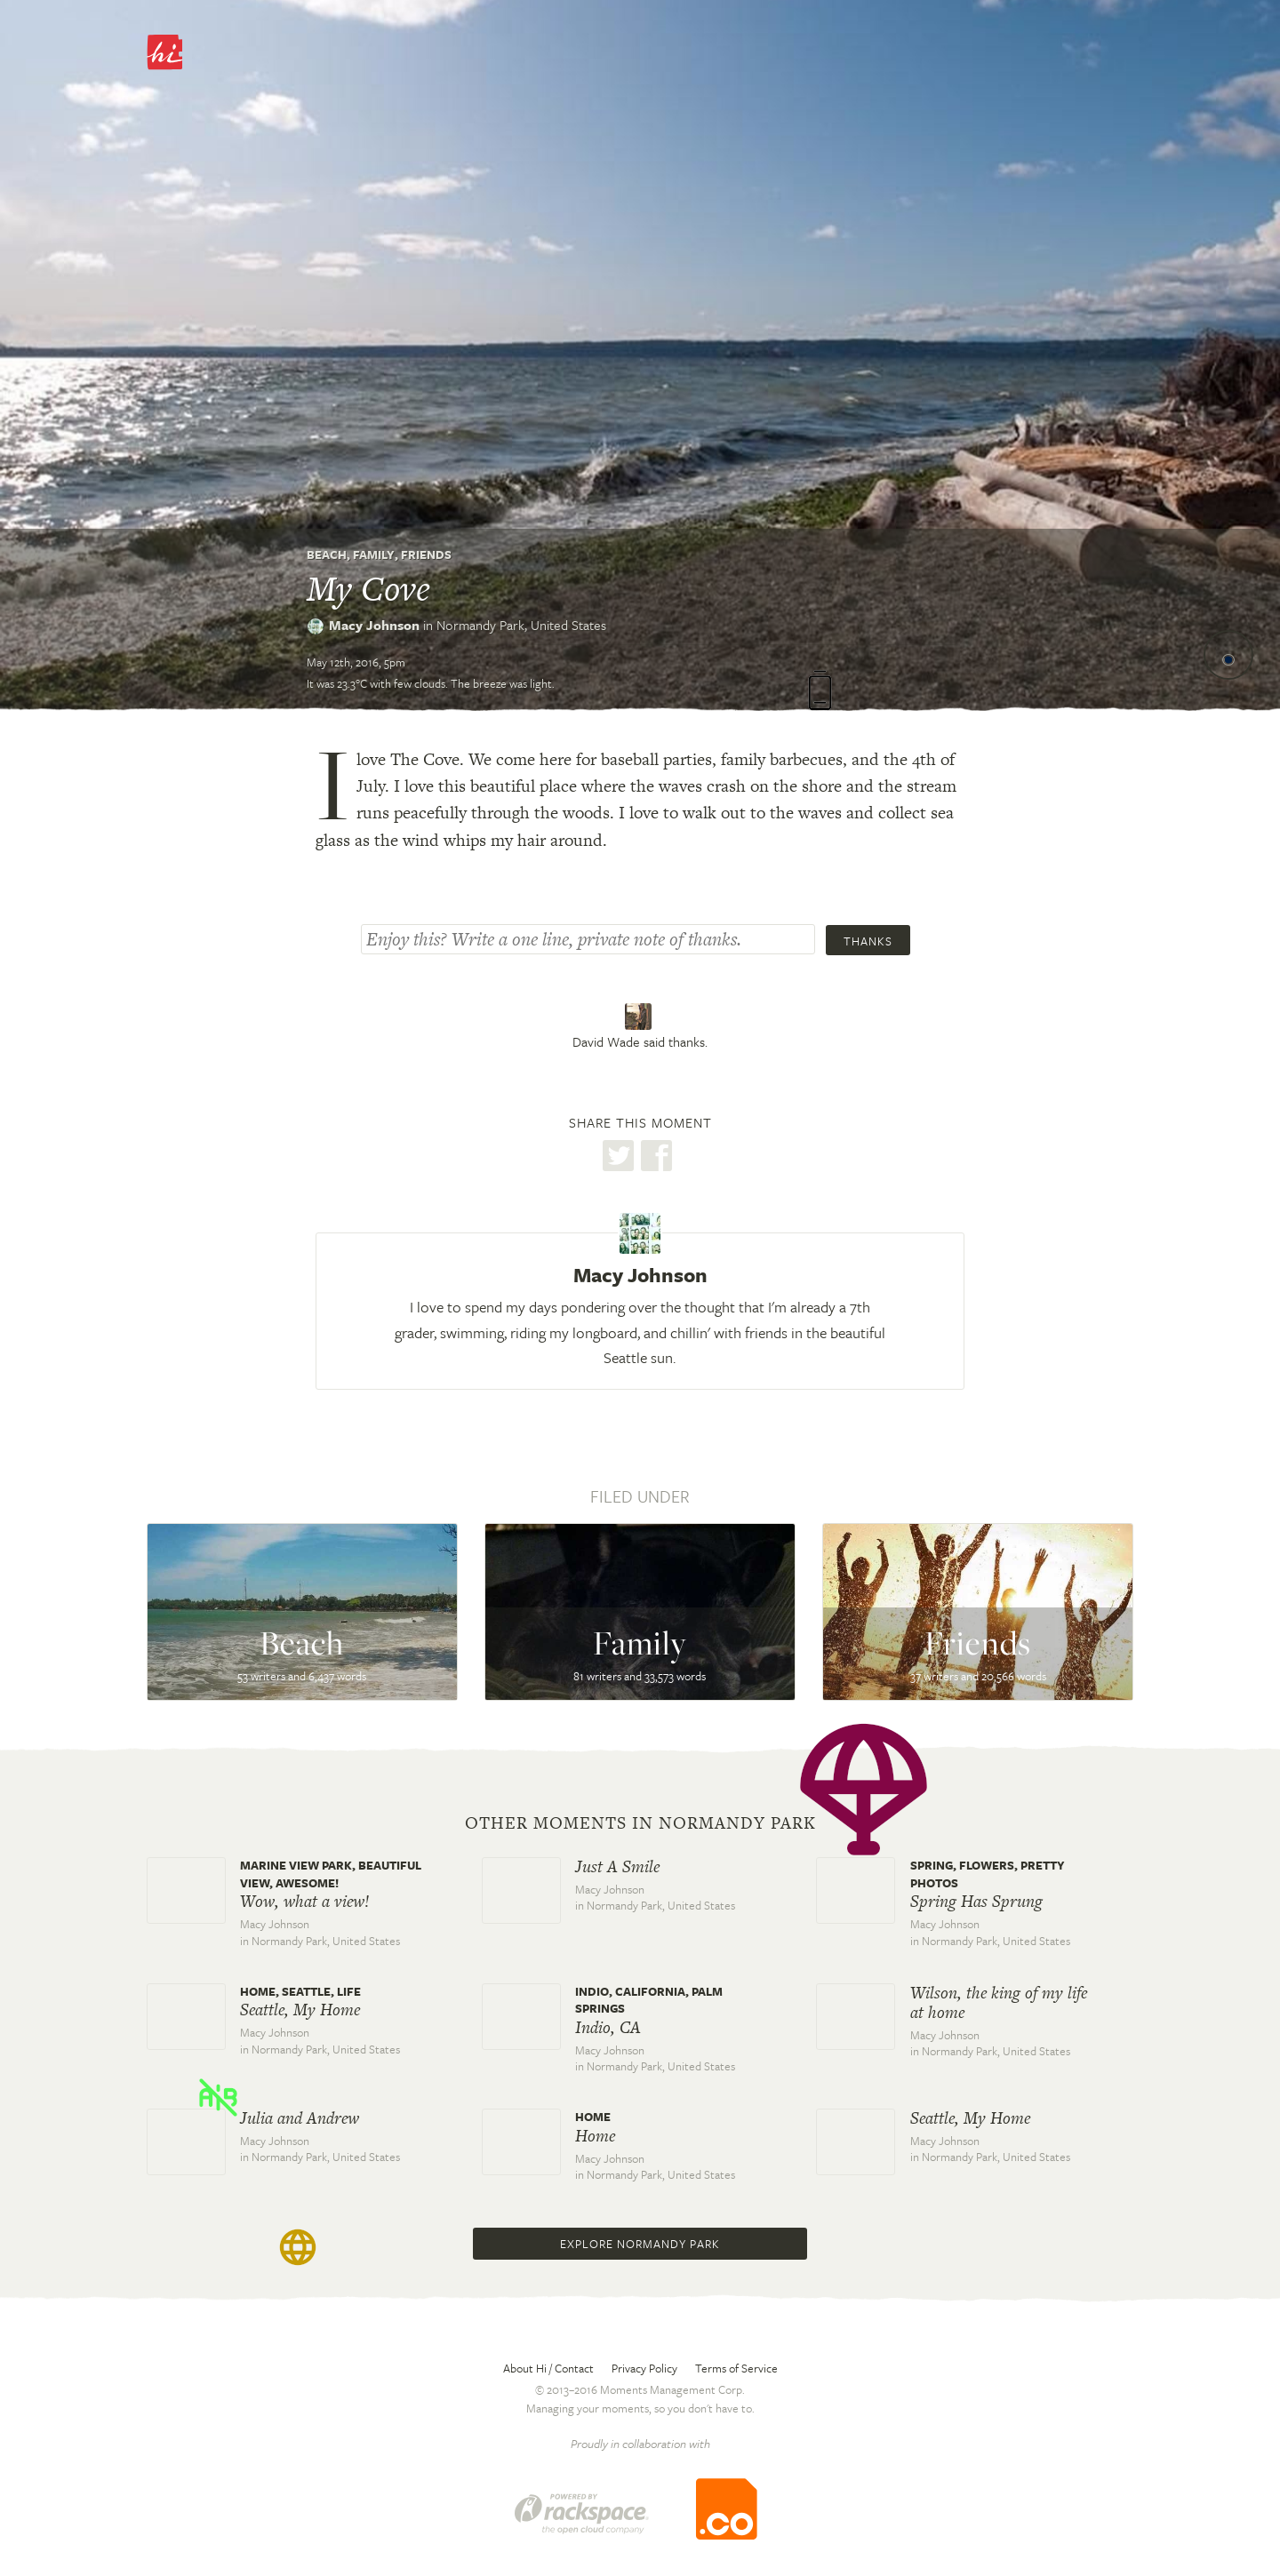 The width and height of the screenshot is (1280, 2576). What do you see at coordinates (820, 690) in the screenshot?
I see `indicates low battery status` at bounding box center [820, 690].